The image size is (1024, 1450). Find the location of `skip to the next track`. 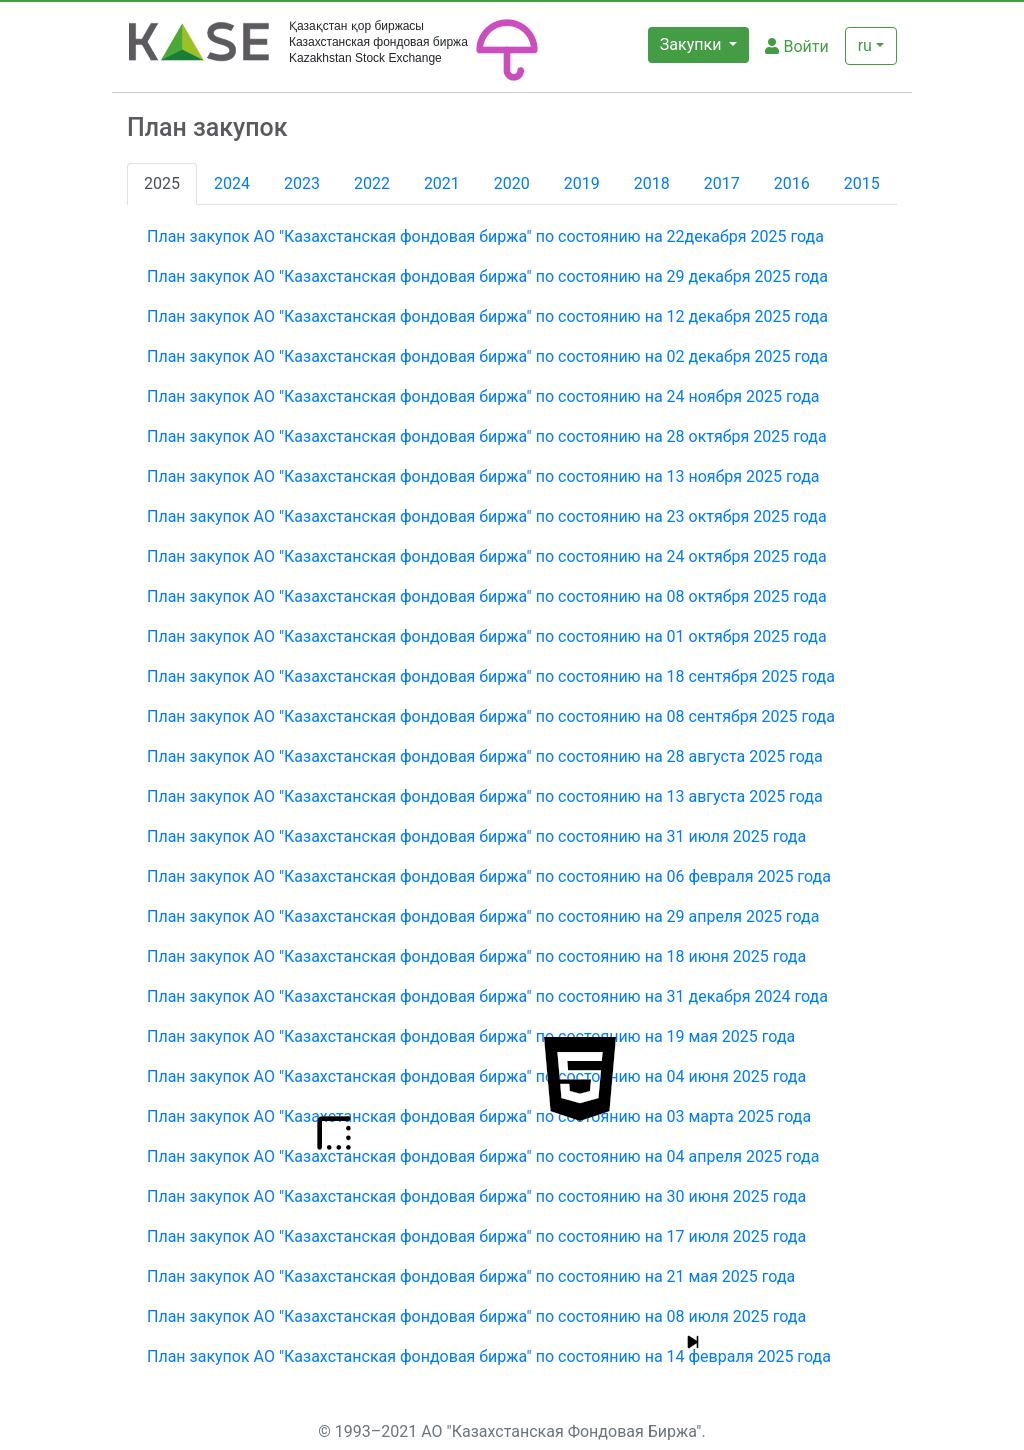

skip to the next track is located at coordinates (693, 1342).